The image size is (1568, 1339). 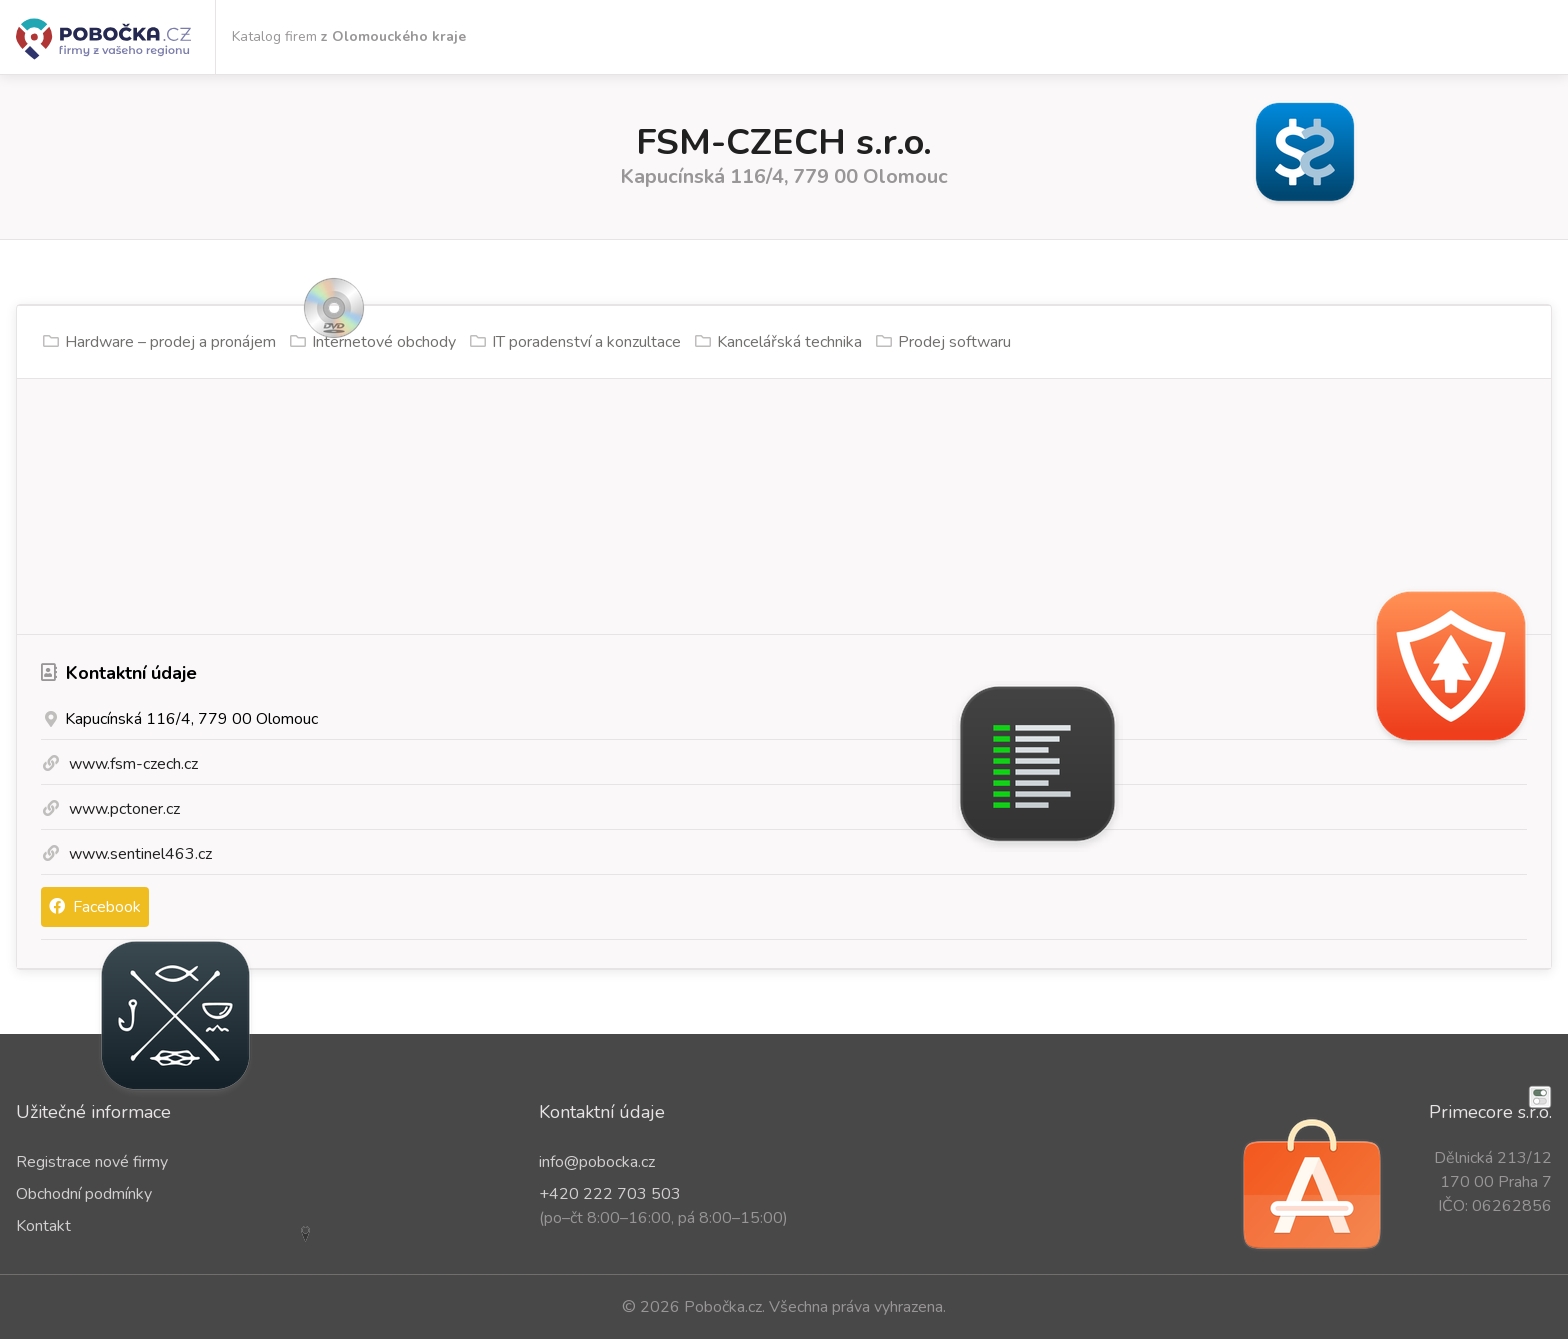 I want to click on open the ubuntu software center, so click(x=1312, y=1195).